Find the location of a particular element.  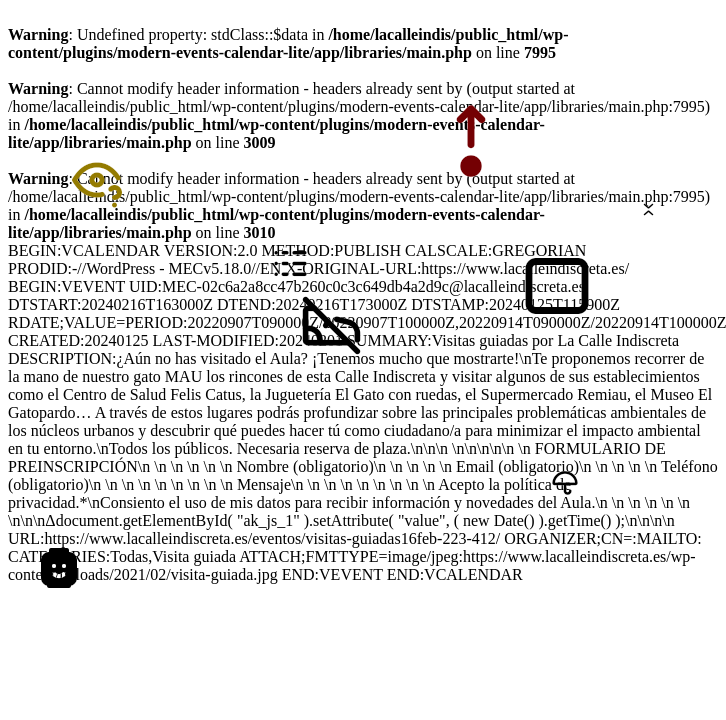

remove footwear required is located at coordinates (331, 325).